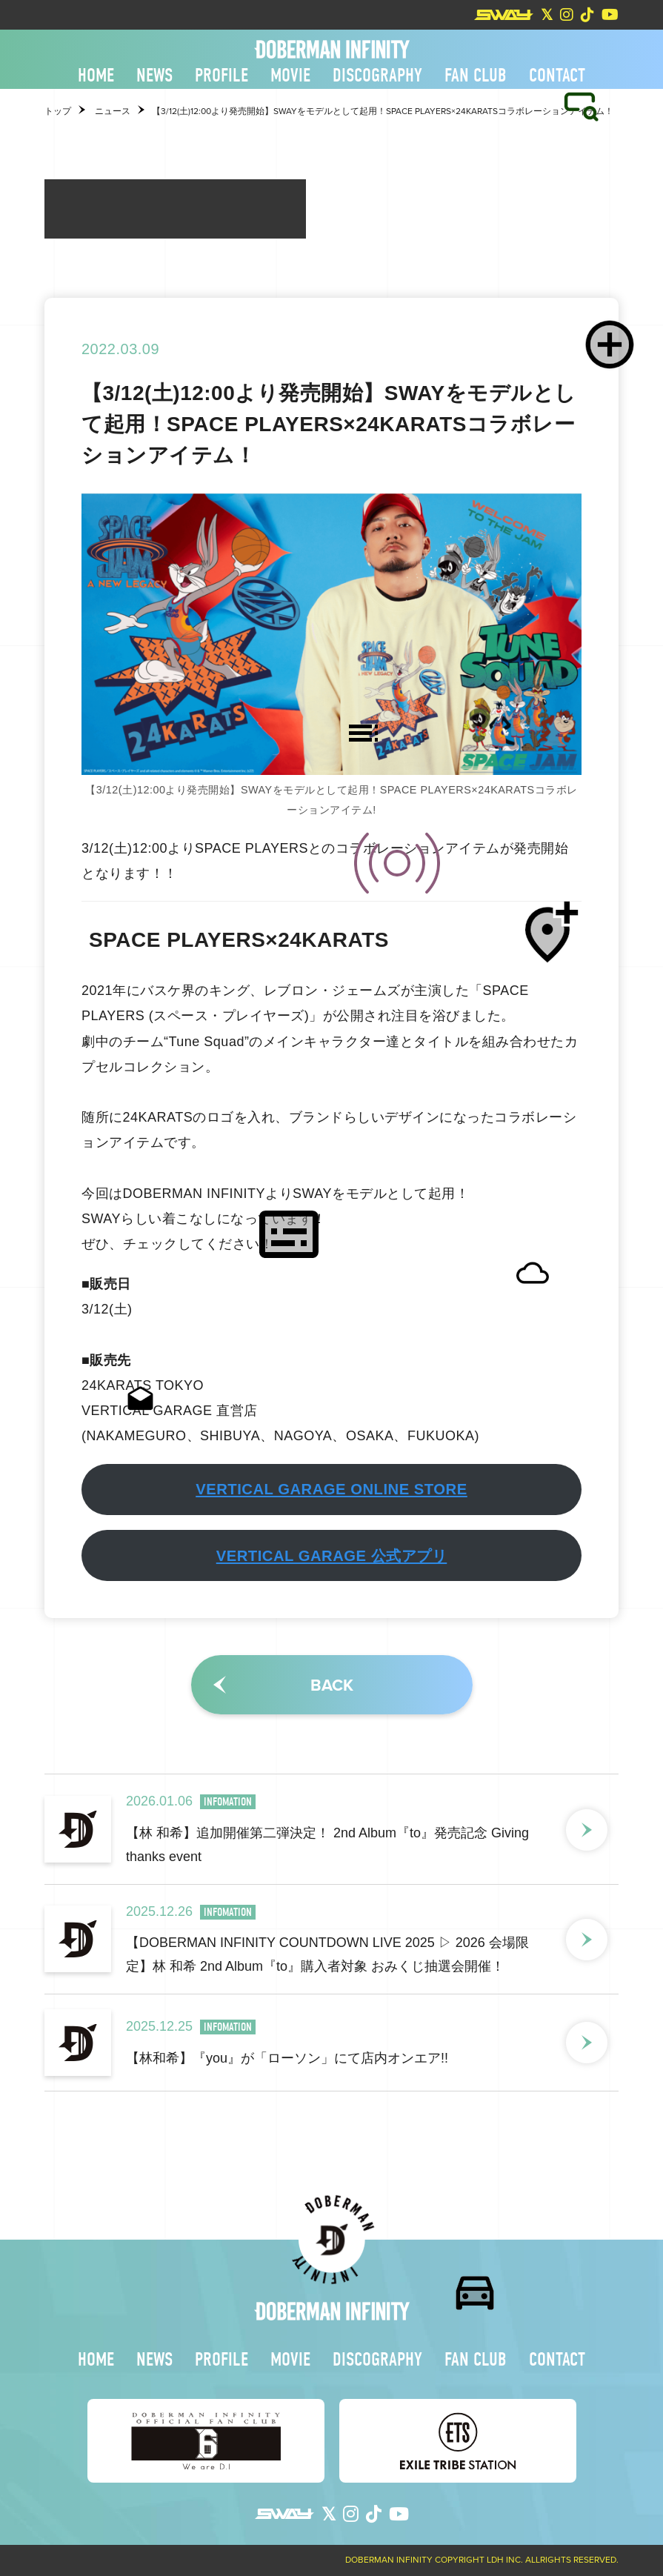 The height and width of the screenshot is (2576, 663). What do you see at coordinates (547, 932) in the screenshot?
I see `add a new location pin to the map` at bounding box center [547, 932].